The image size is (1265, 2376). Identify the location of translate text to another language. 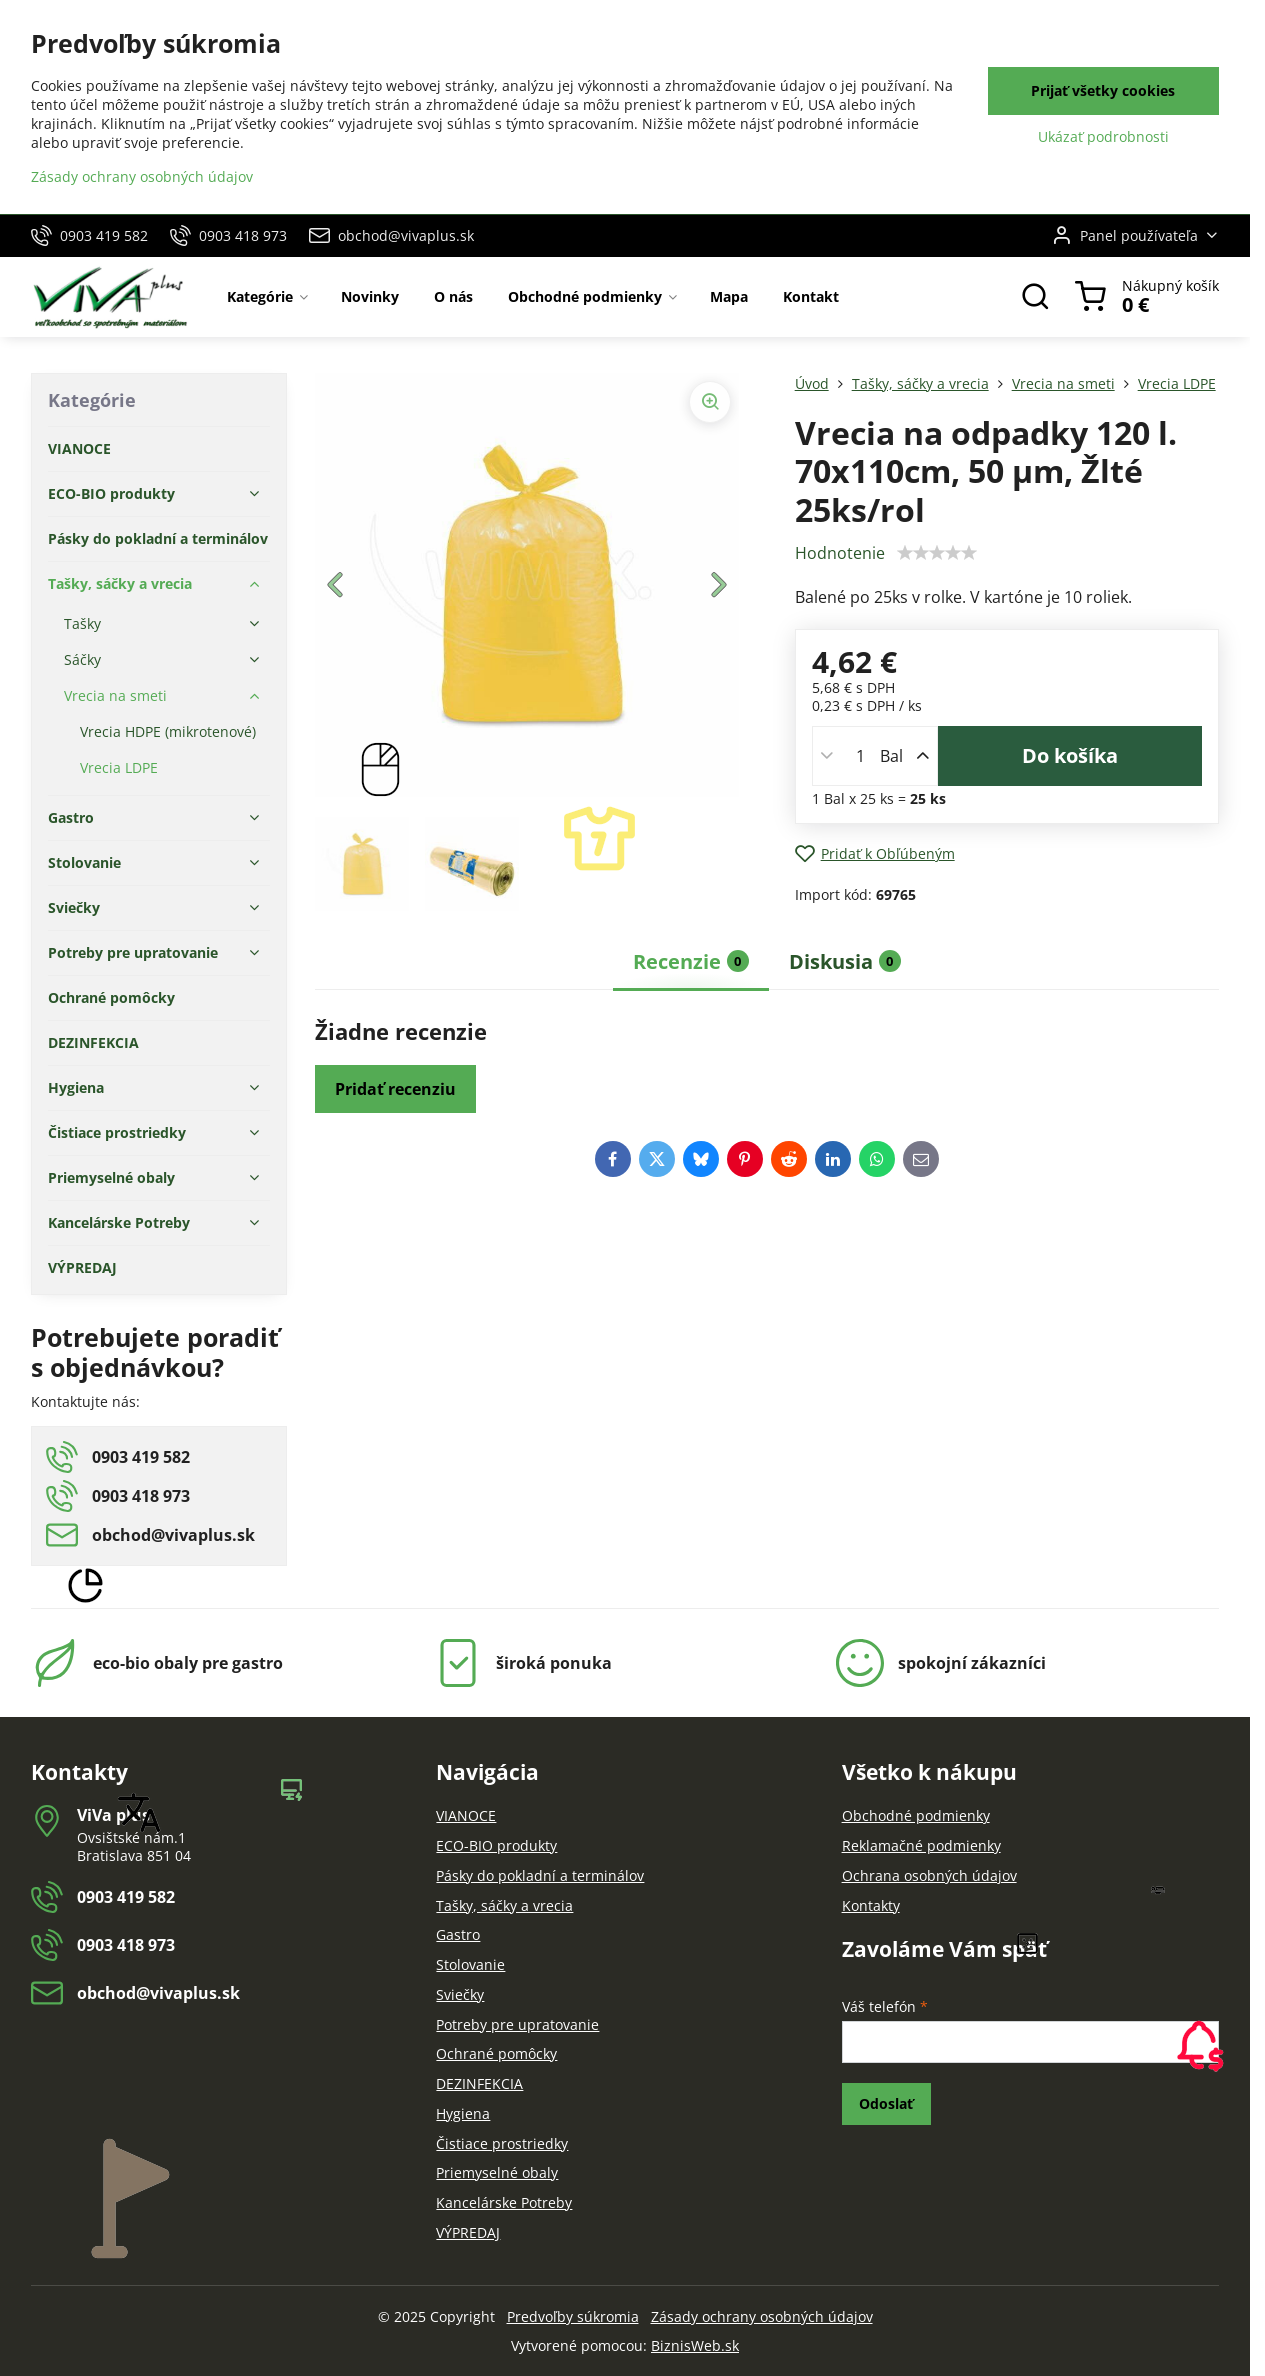
(139, 1812).